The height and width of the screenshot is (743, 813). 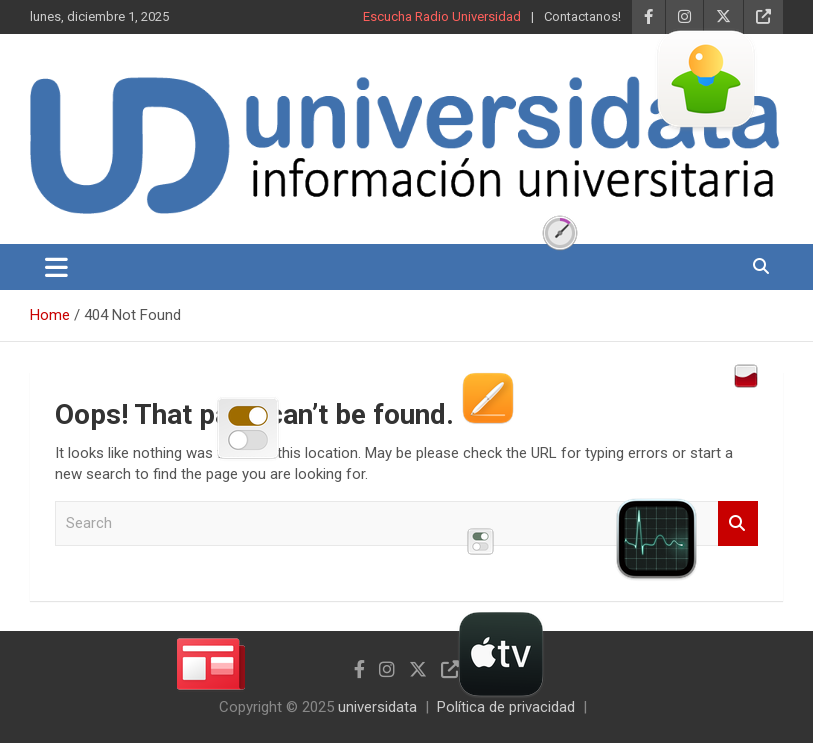 What do you see at coordinates (488, 398) in the screenshot?
I see `open Apple Pages document editor` at bounding box center [488, 398].